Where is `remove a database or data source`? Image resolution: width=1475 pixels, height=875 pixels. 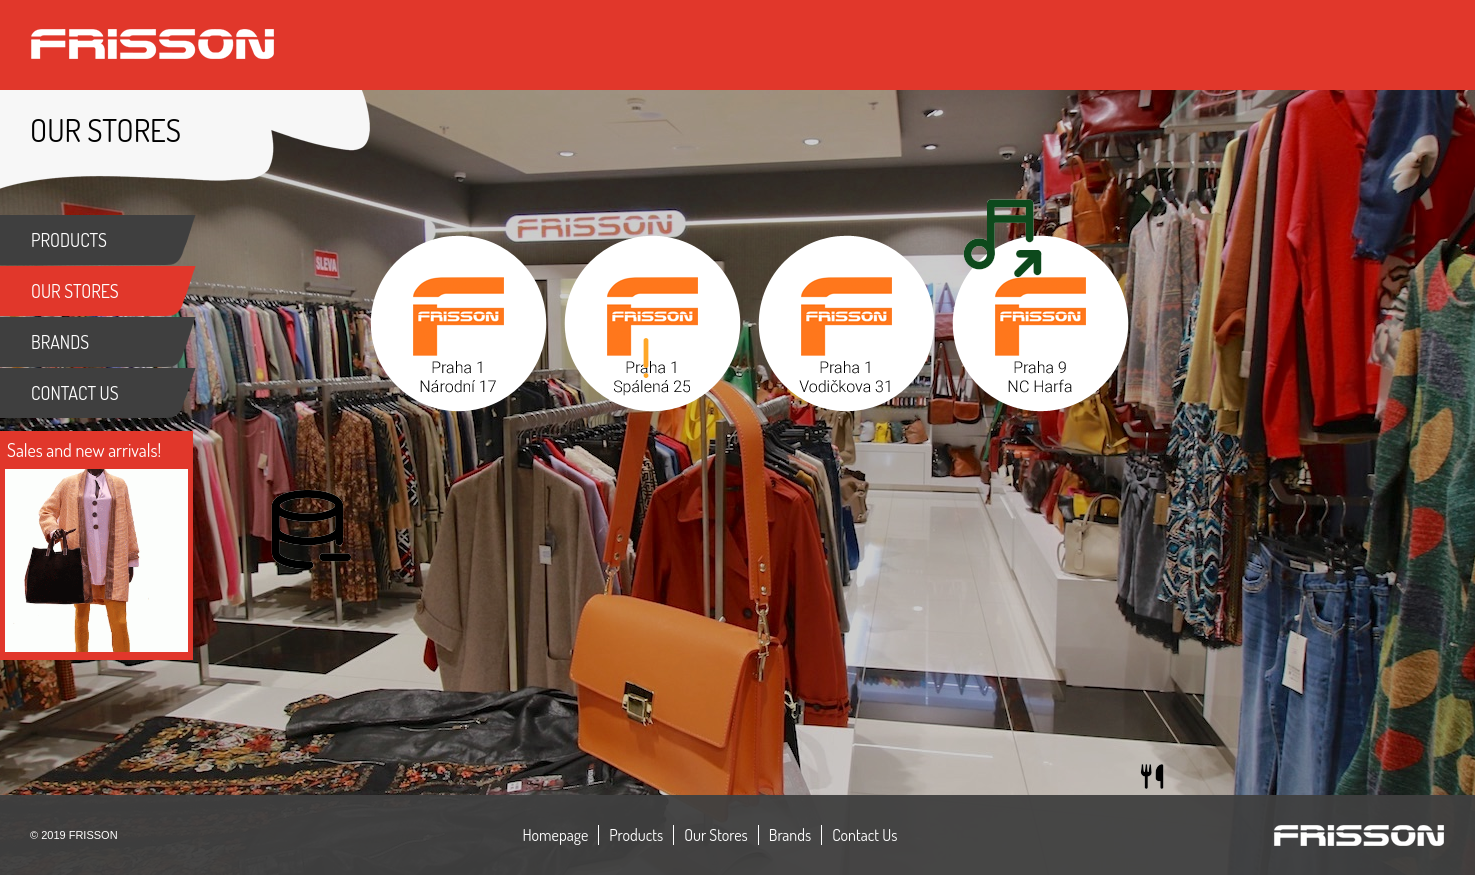
remove a database or data source is located at coordinates (307, 529).